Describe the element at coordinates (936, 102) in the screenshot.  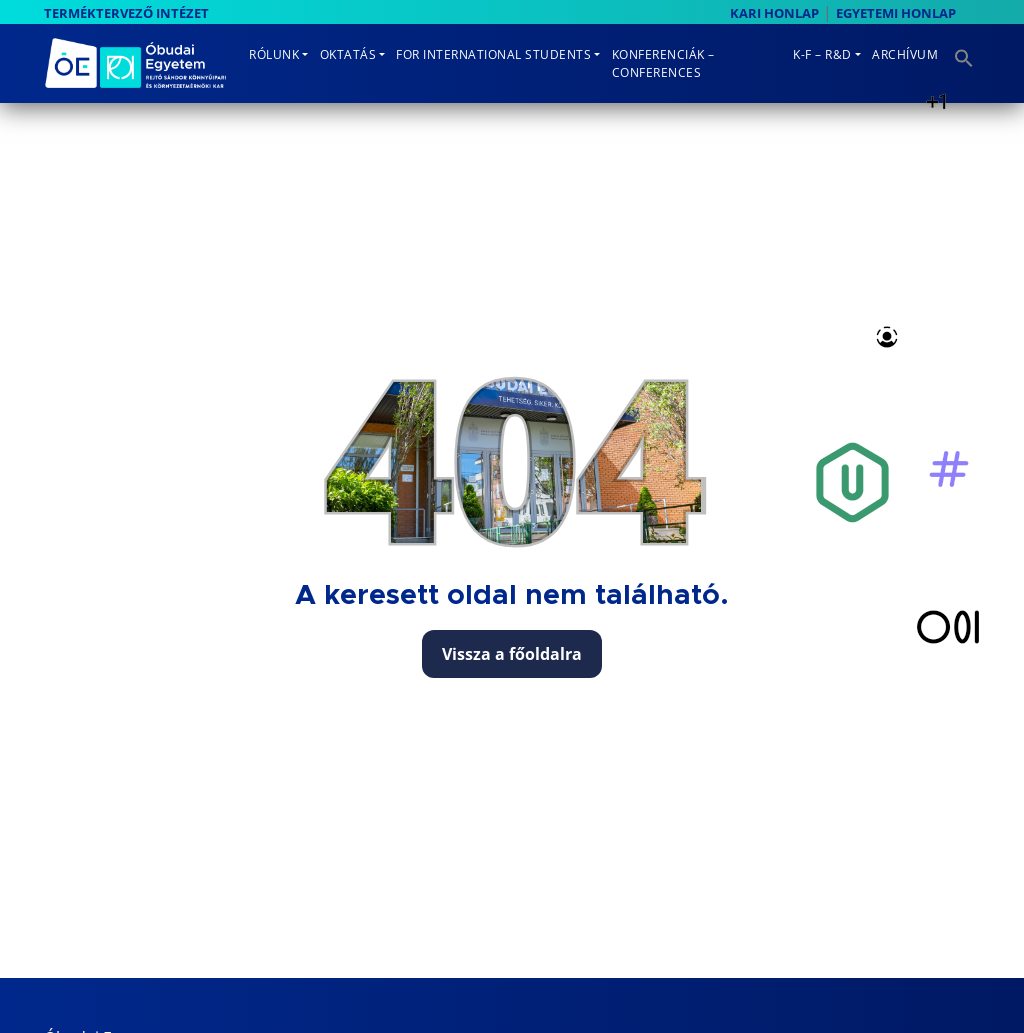
I see `increase exposure by one stop` at that location.